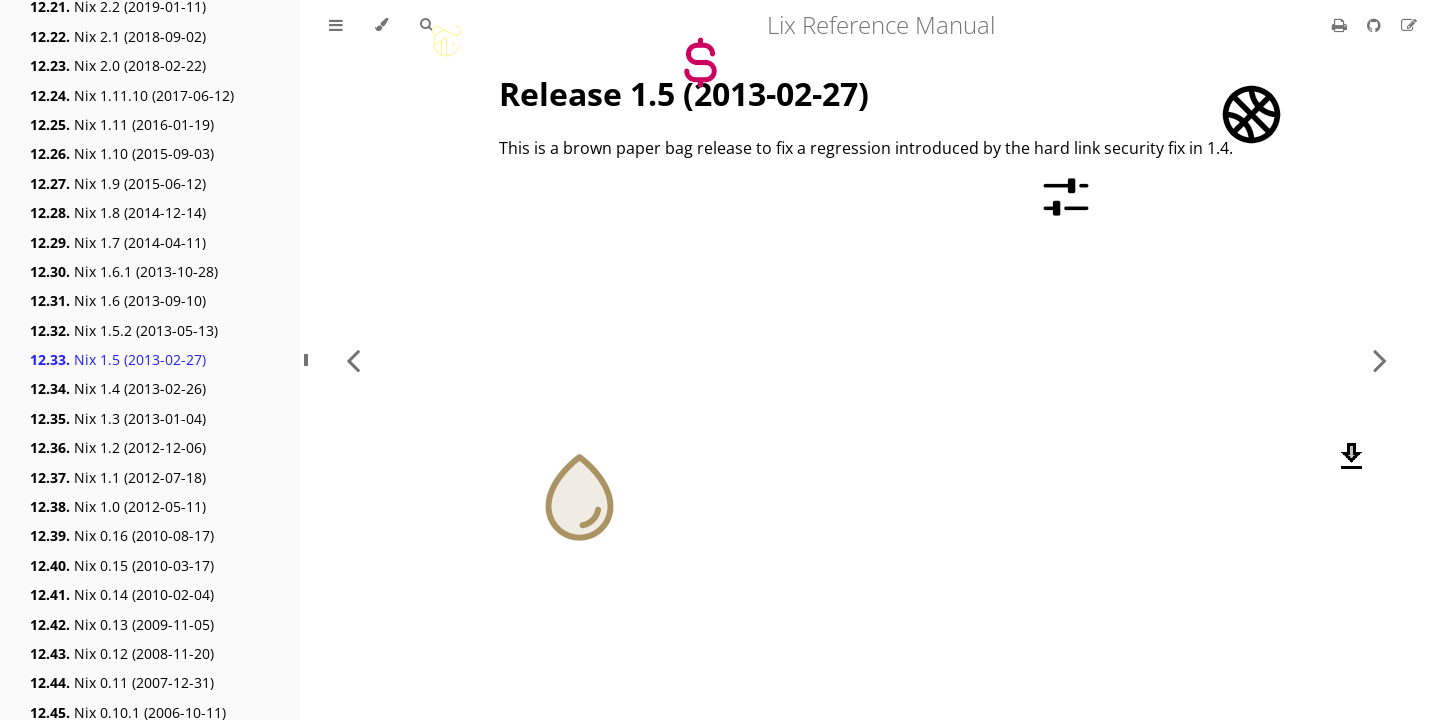 The image size is (1440, 720). Describe the element at coordinates (446, 40) in the screenshot. I see `open the New York Times app` at that location.